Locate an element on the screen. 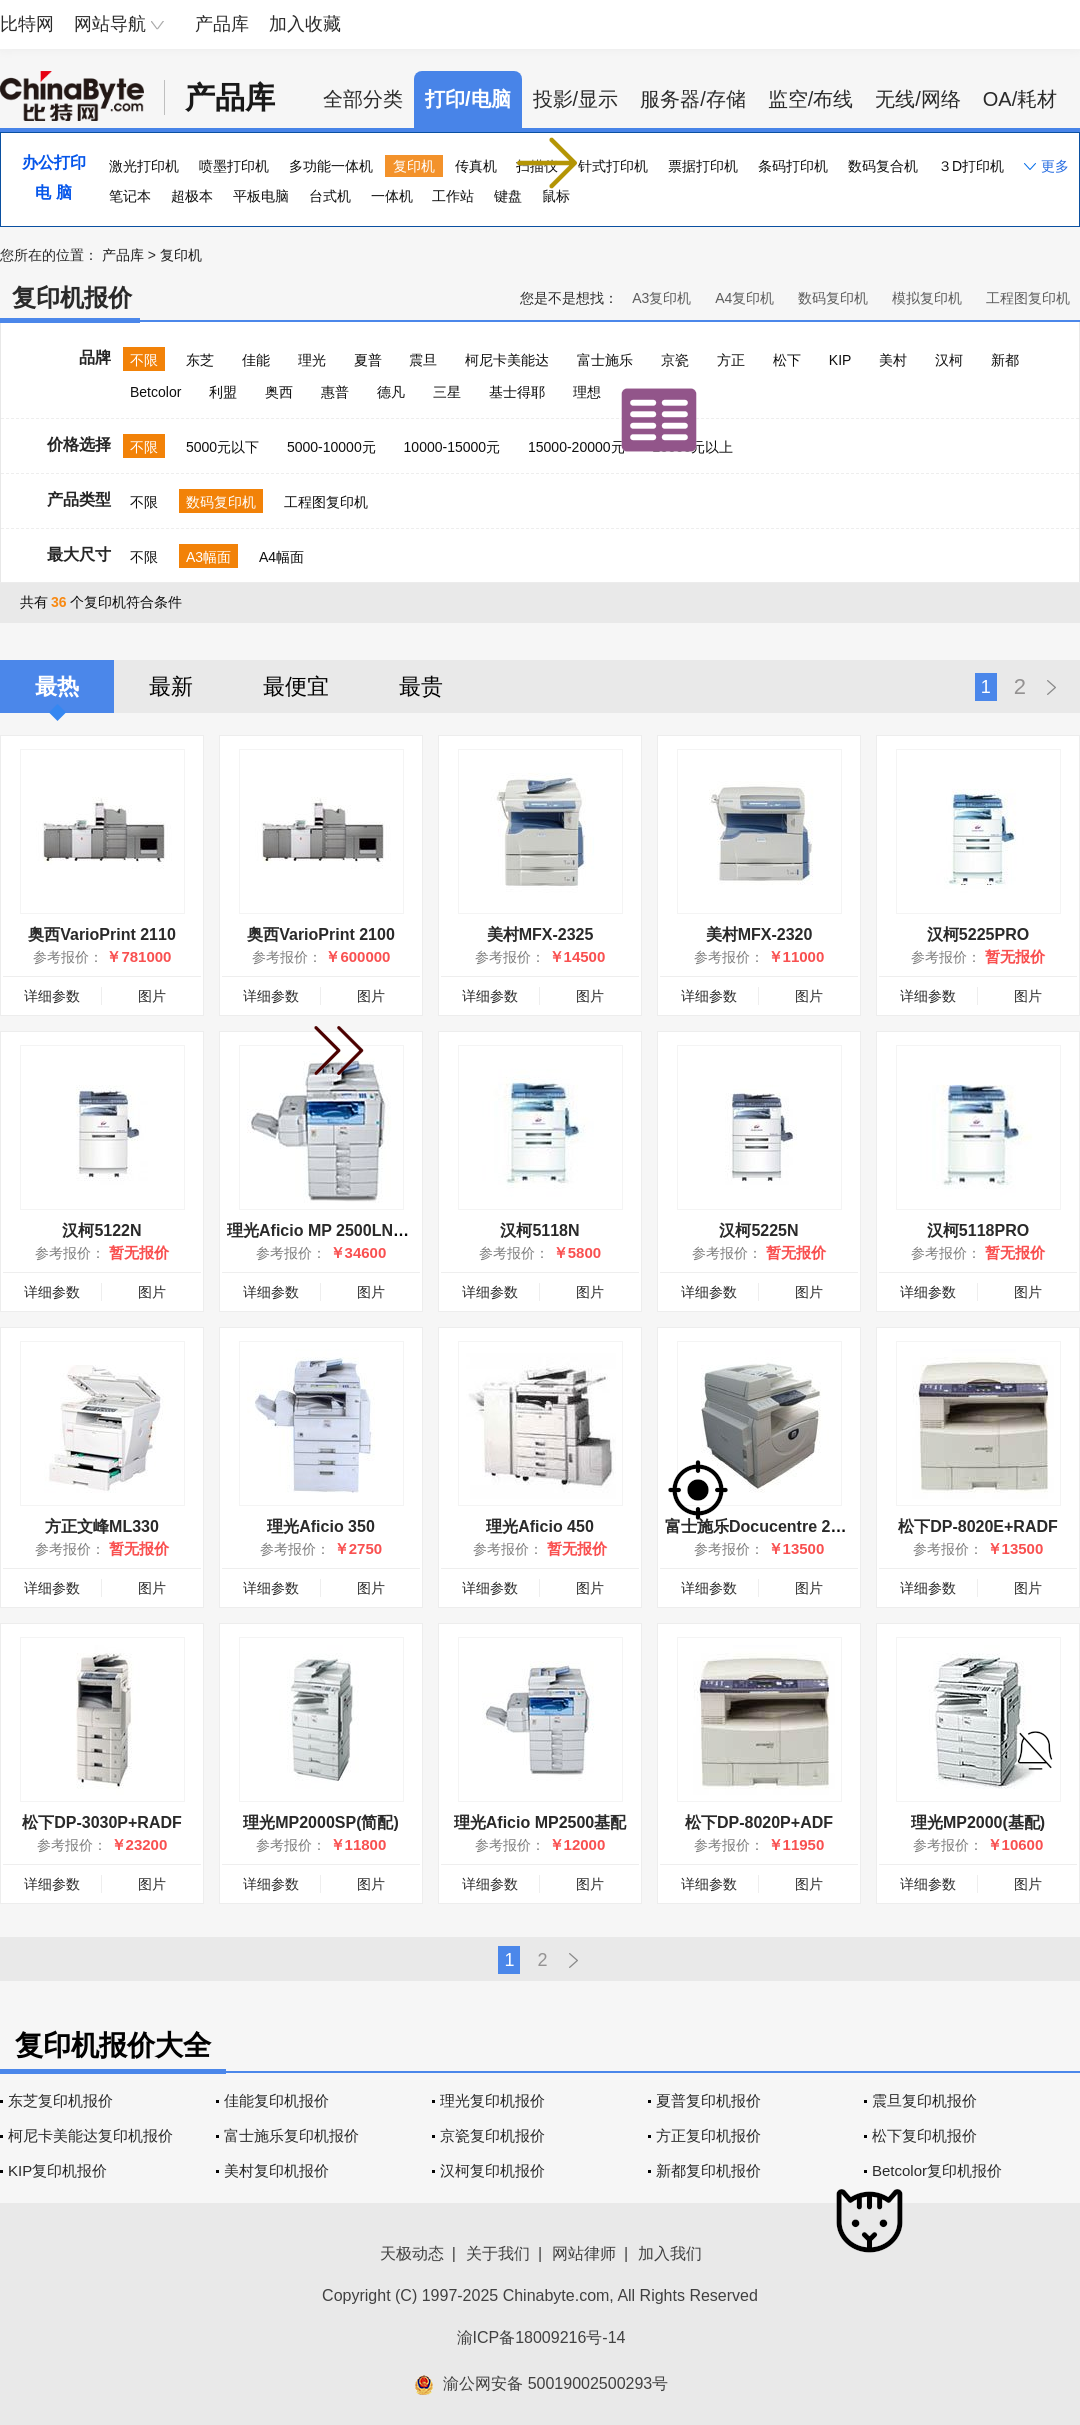 Image resolution: width=1080 pixels, height=2425 pixels. center map on current location is located at coordinates (698, 1490).